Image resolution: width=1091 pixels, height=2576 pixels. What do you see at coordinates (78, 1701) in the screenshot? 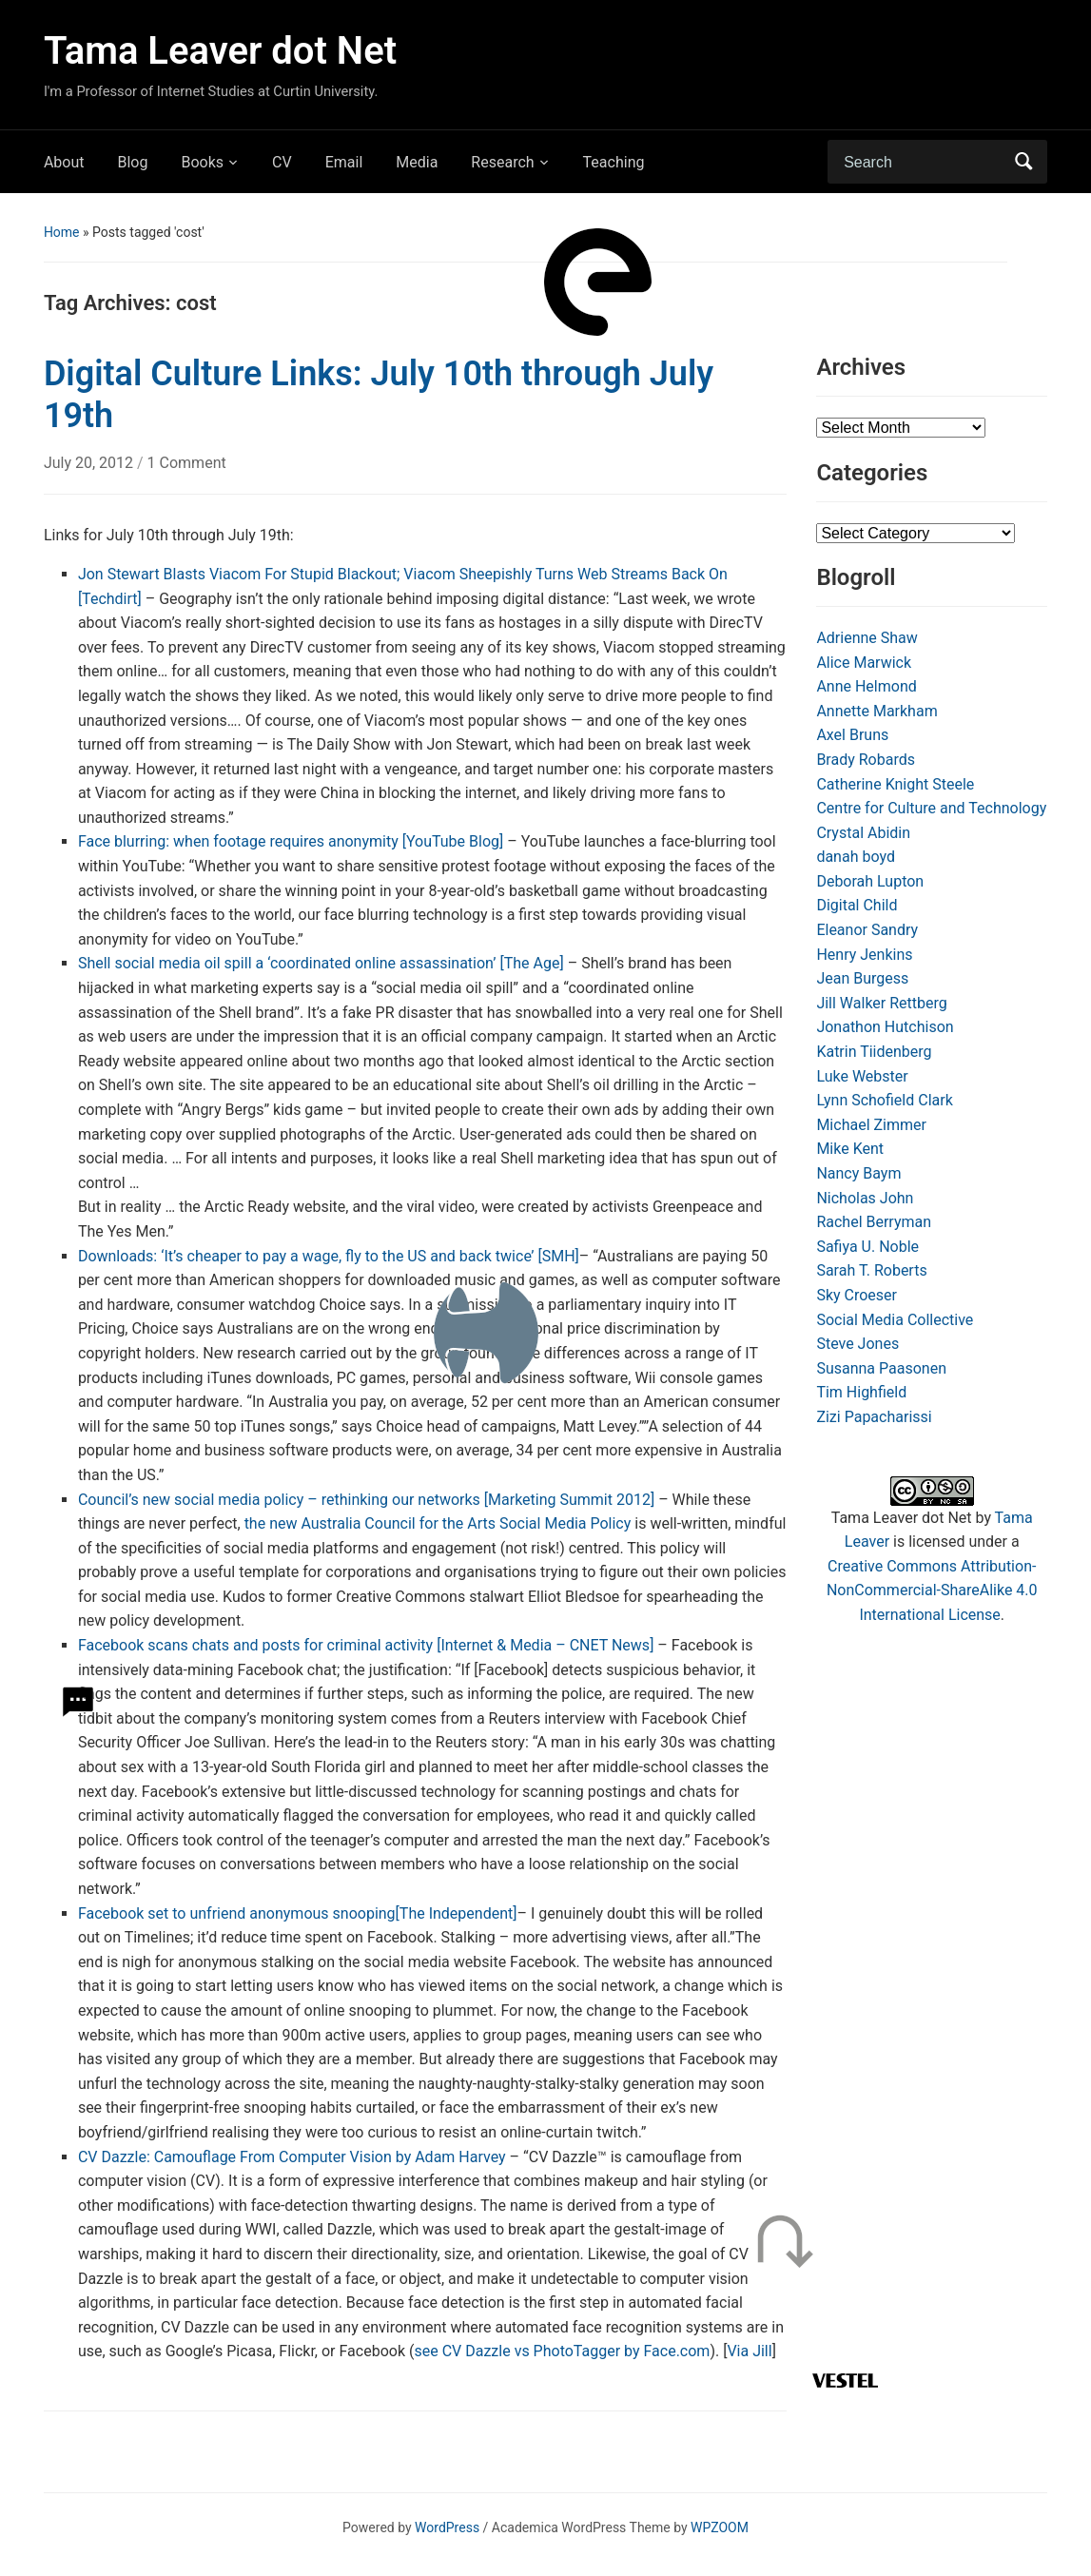
I see `open messaging or chat` at bounding box center [78, 1701].